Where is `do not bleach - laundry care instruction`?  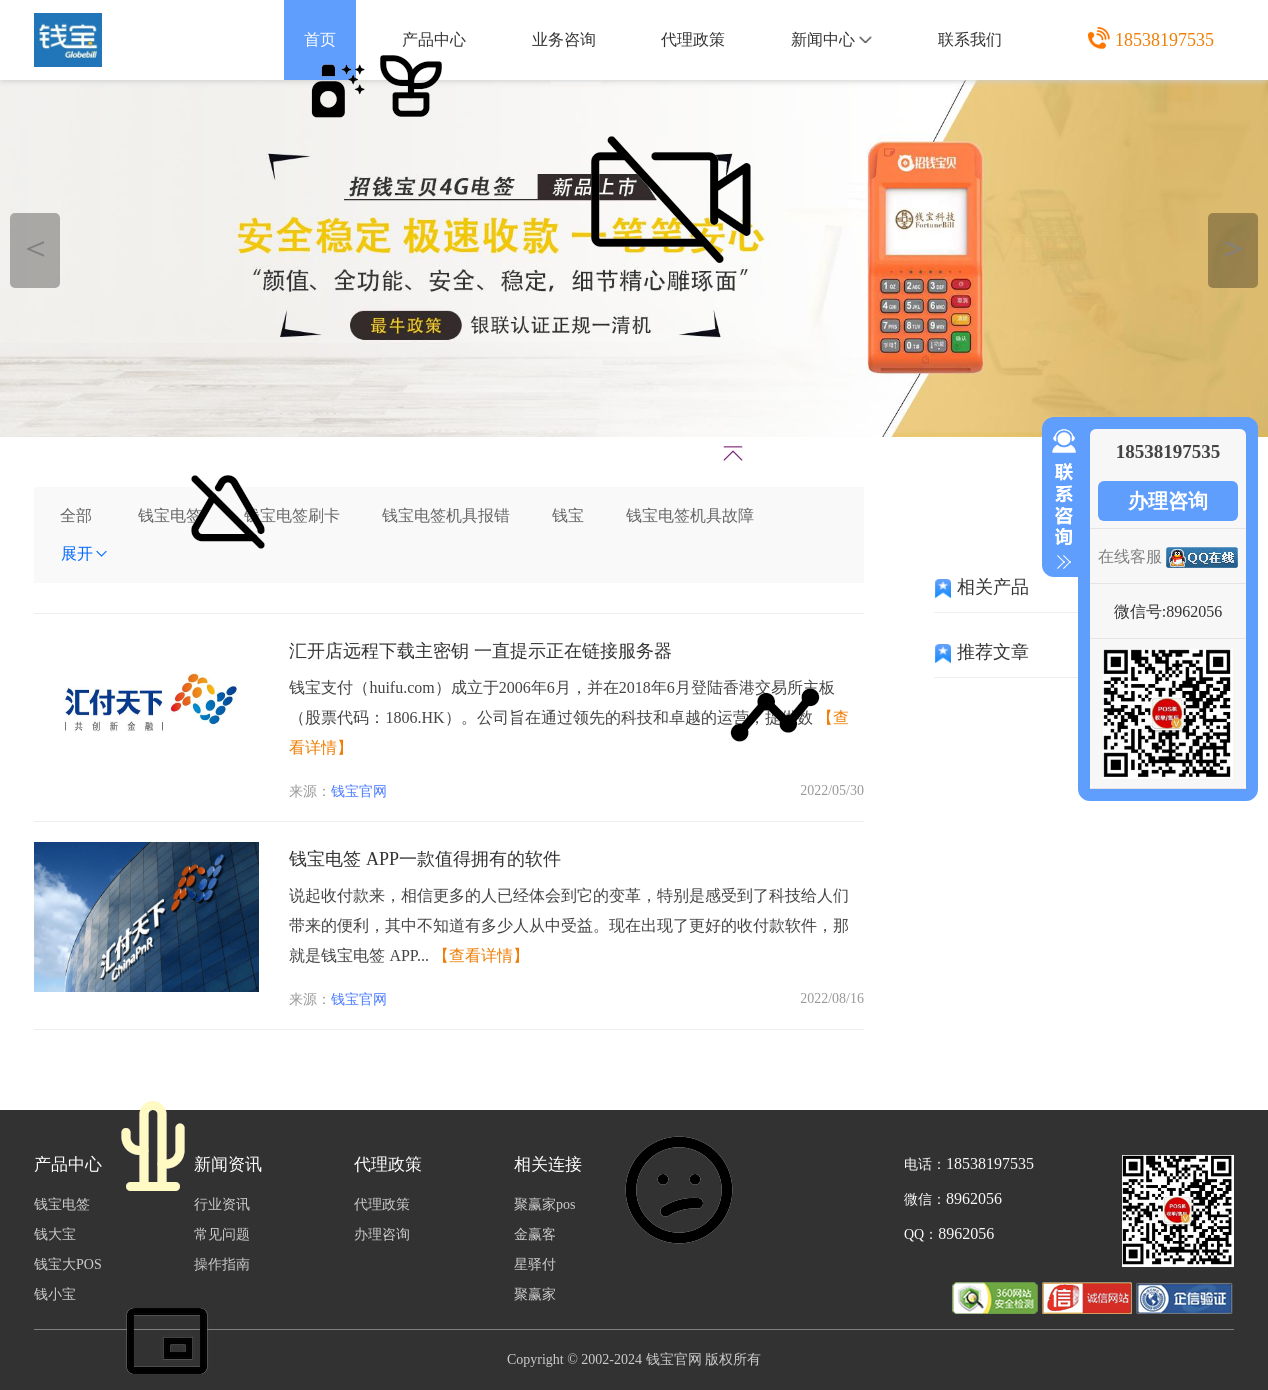 do not bleach - laundry care instruction is located at coordinates (228, 512).